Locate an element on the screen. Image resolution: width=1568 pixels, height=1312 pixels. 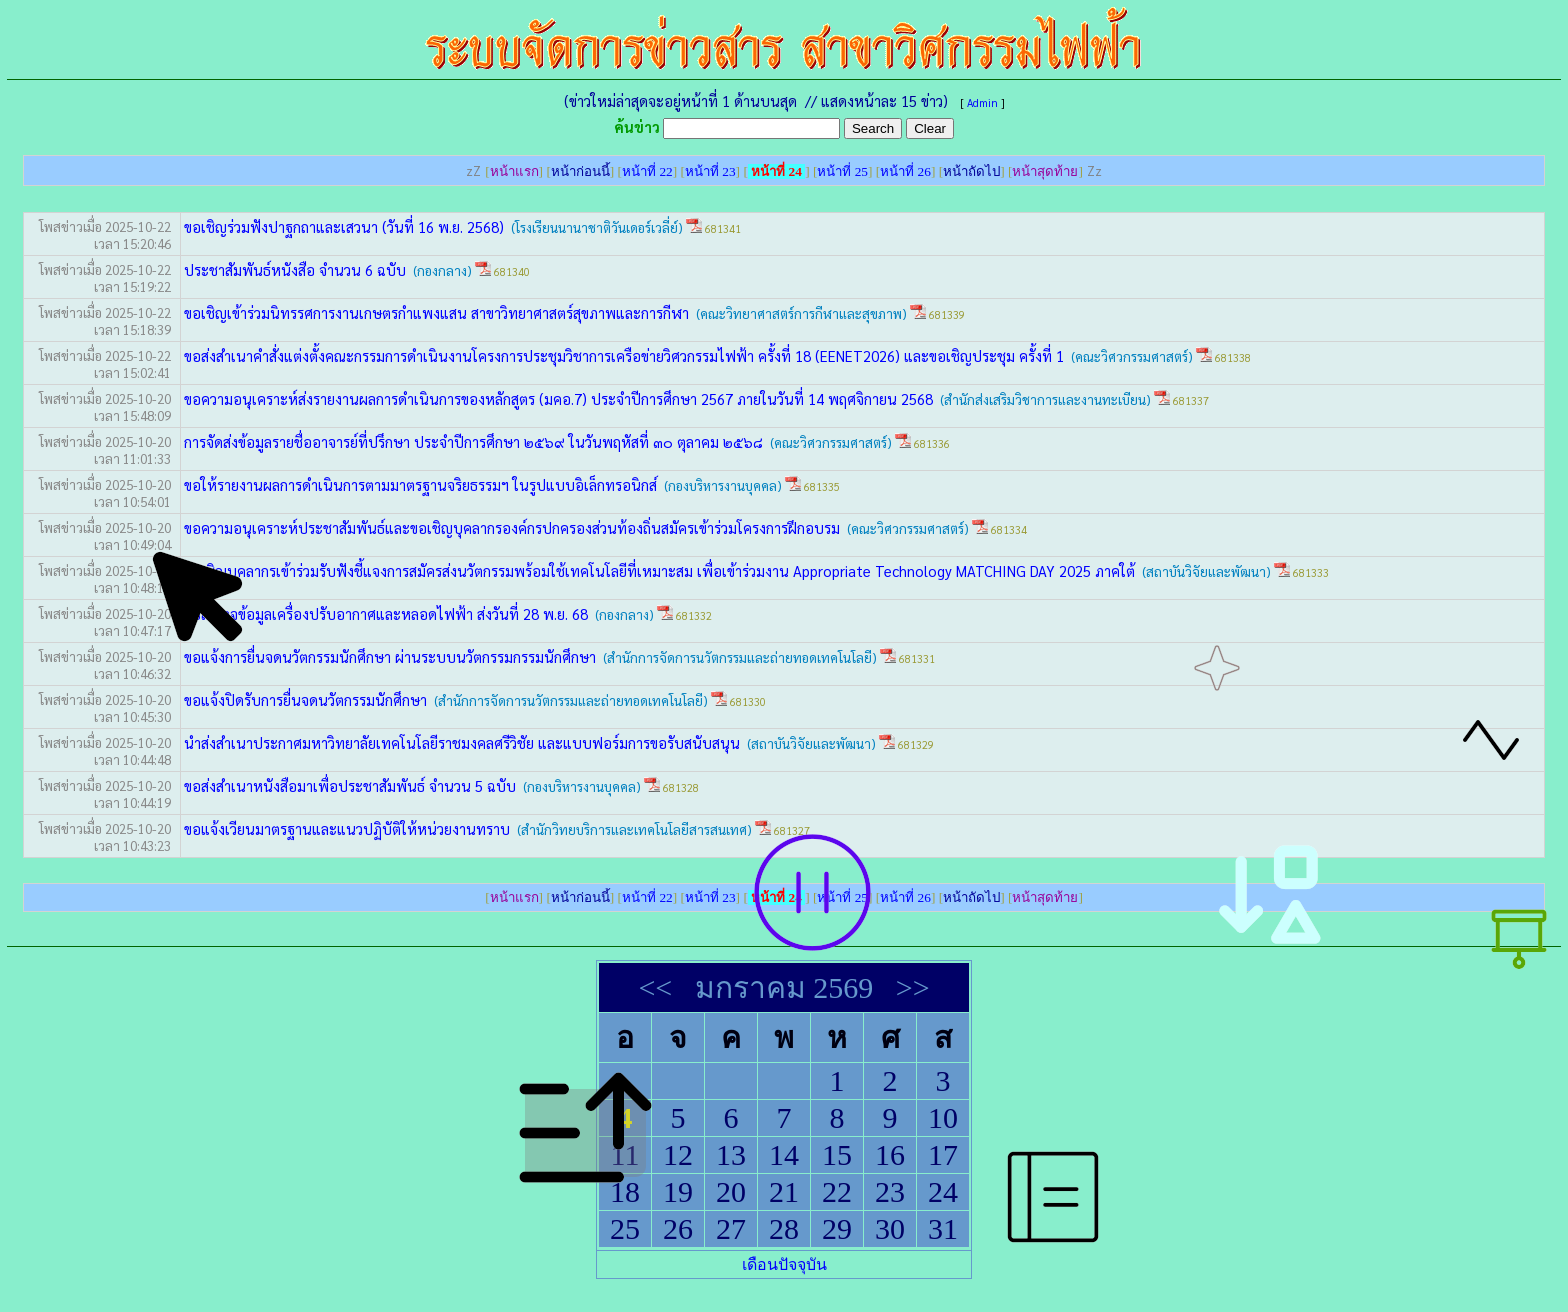
pause media playback is located at coordinates (812, 892).